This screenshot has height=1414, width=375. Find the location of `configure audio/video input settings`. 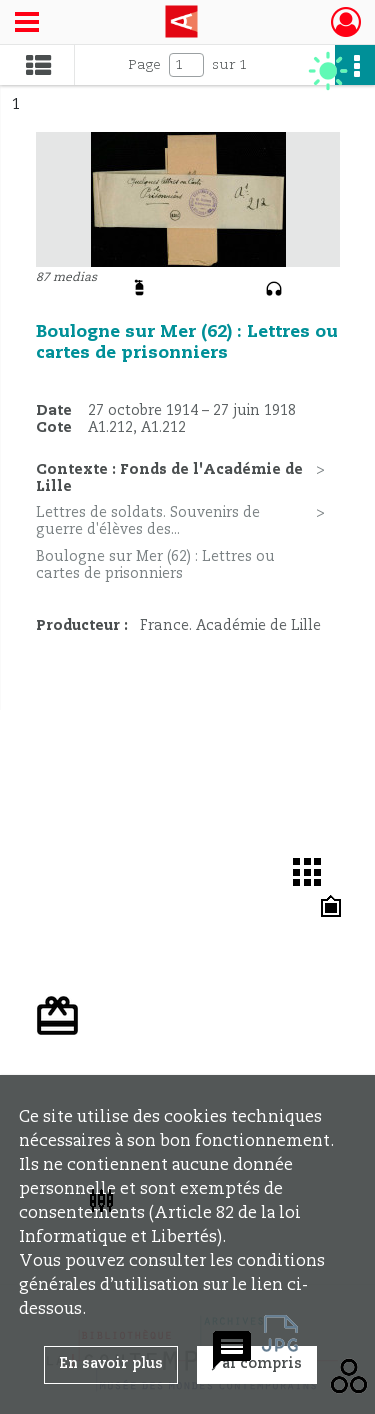

configure audio/video input settings is located at coordinates (101, 1200).